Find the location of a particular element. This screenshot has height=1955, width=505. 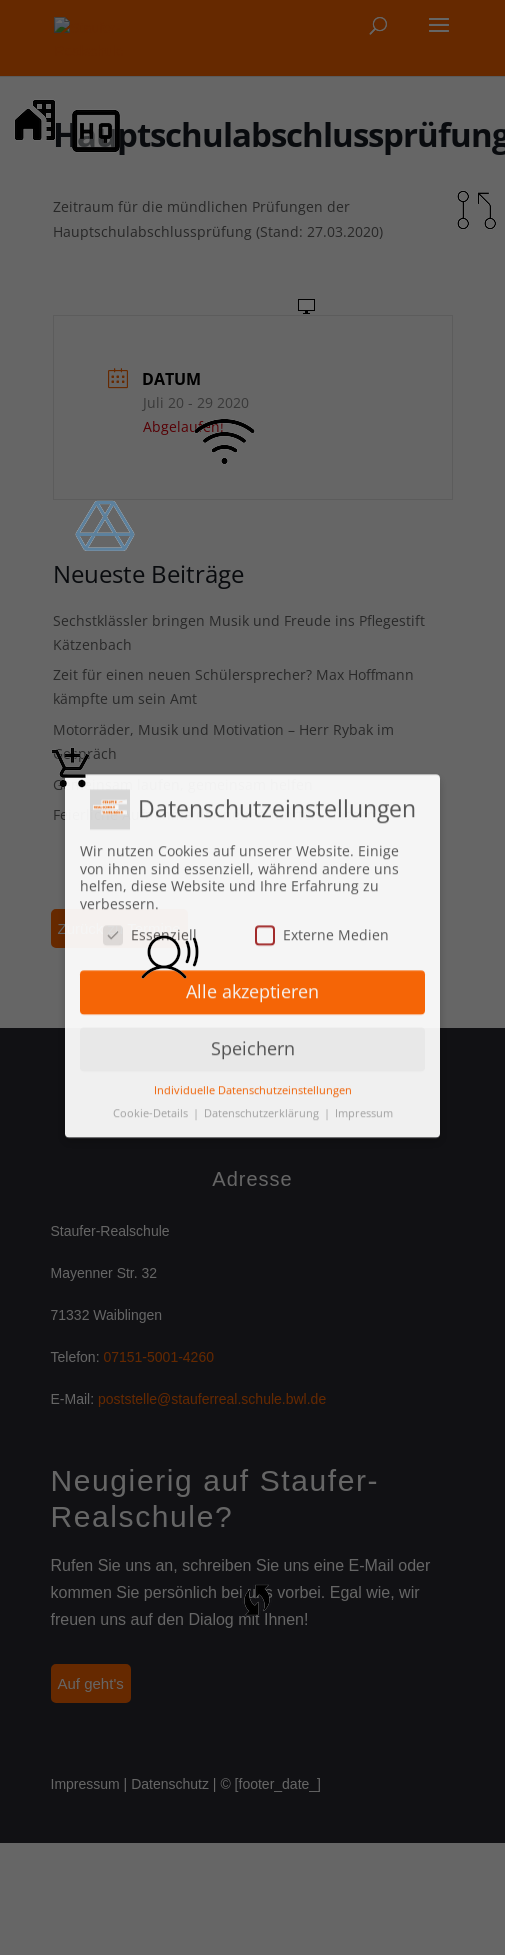

switch between home and work locations is located at coordinates (35, 120).